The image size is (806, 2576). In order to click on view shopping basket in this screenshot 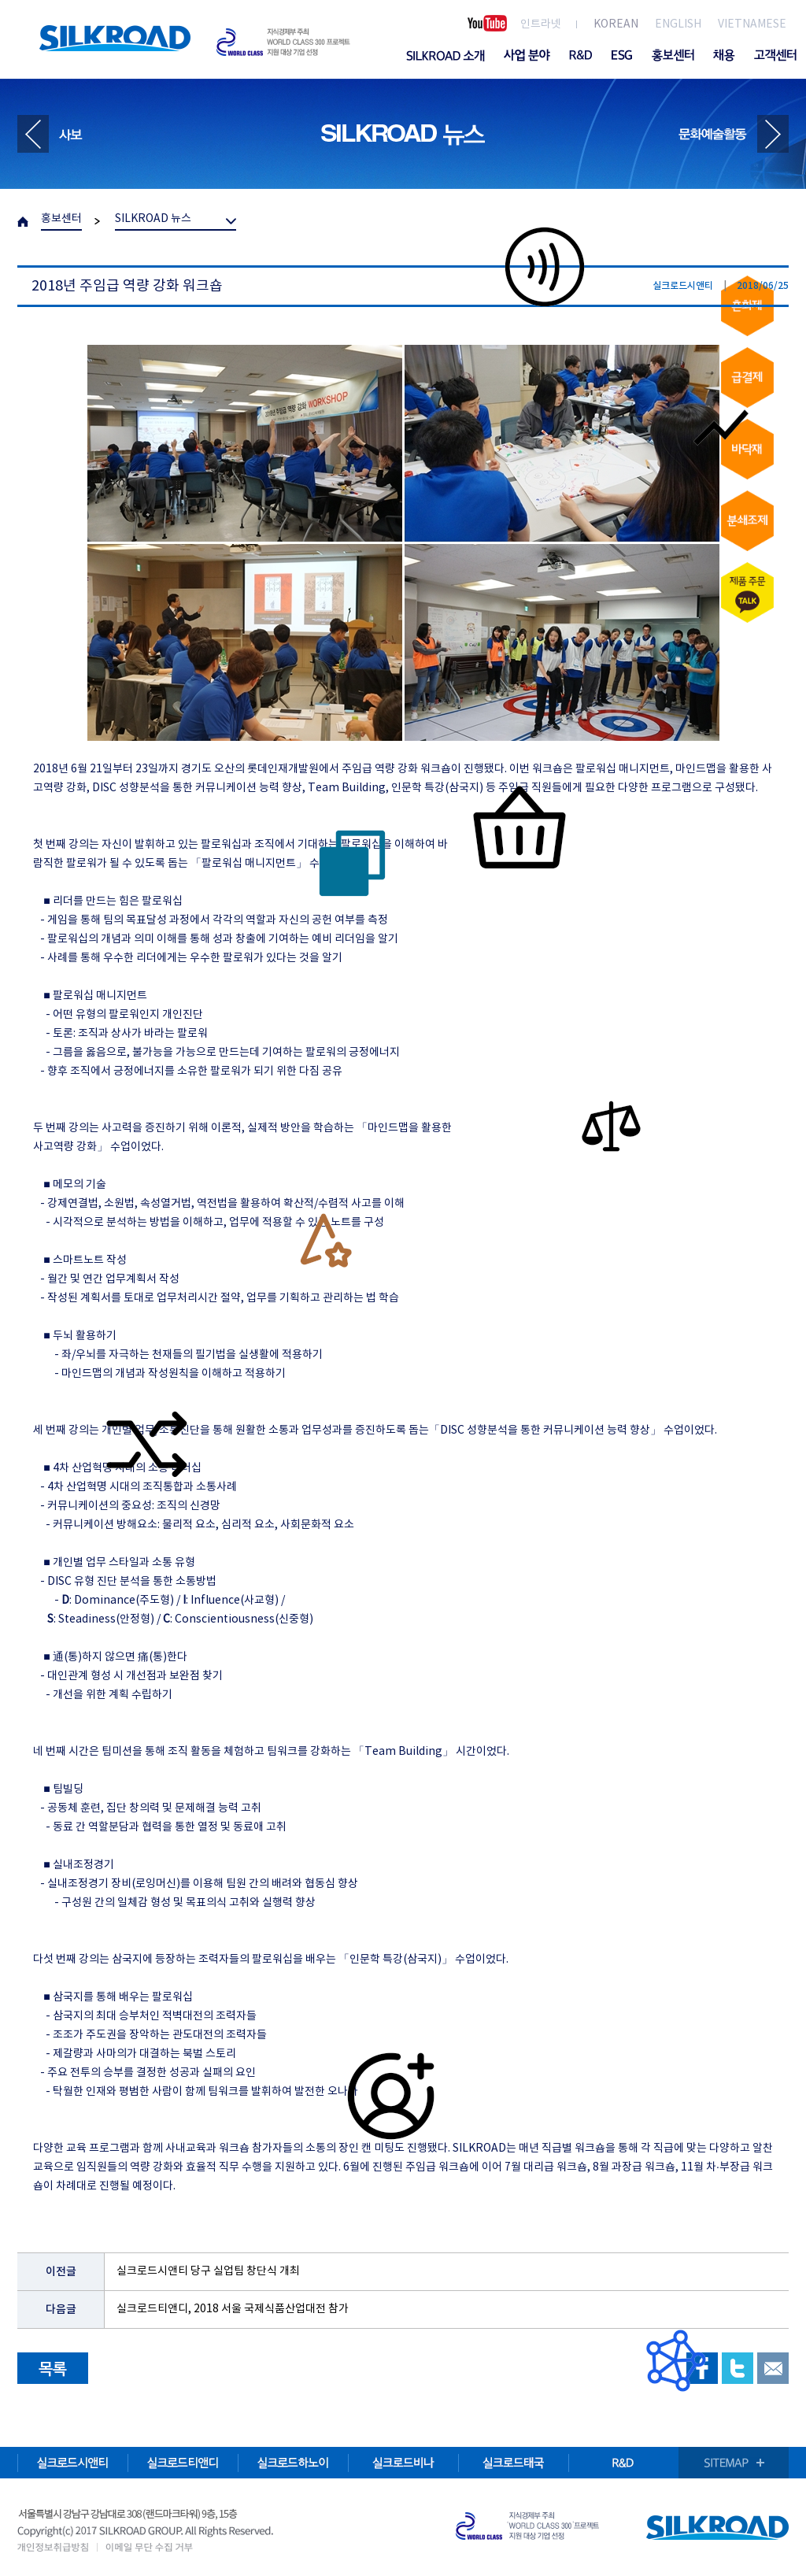, I will do `click(519, 832)`.